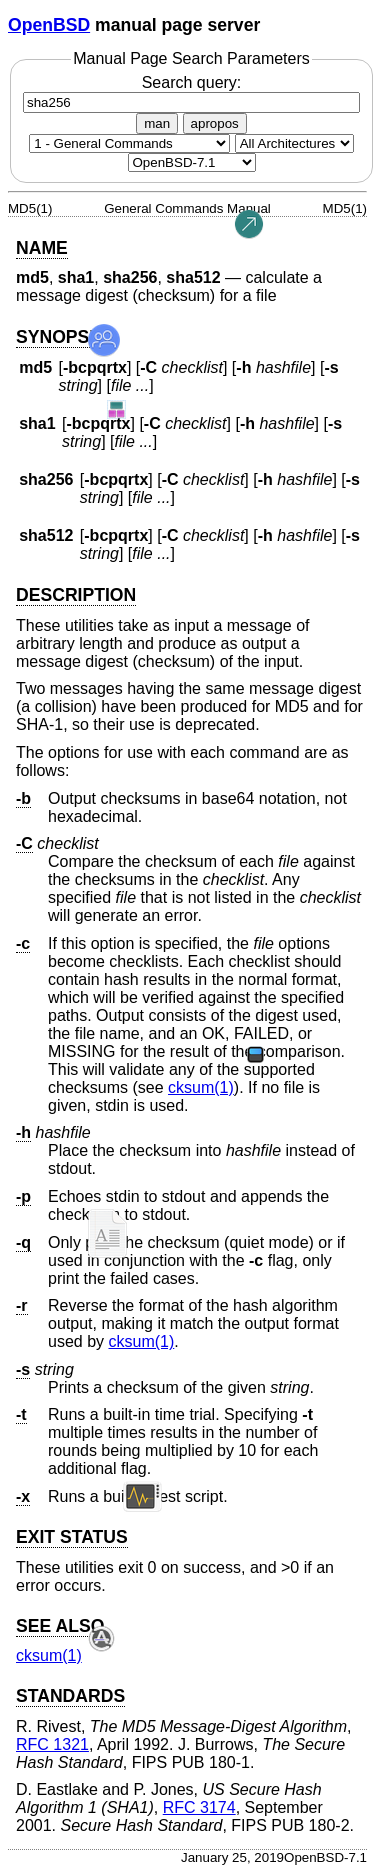  I want to click on select all items in the current view, so click(116, 409).